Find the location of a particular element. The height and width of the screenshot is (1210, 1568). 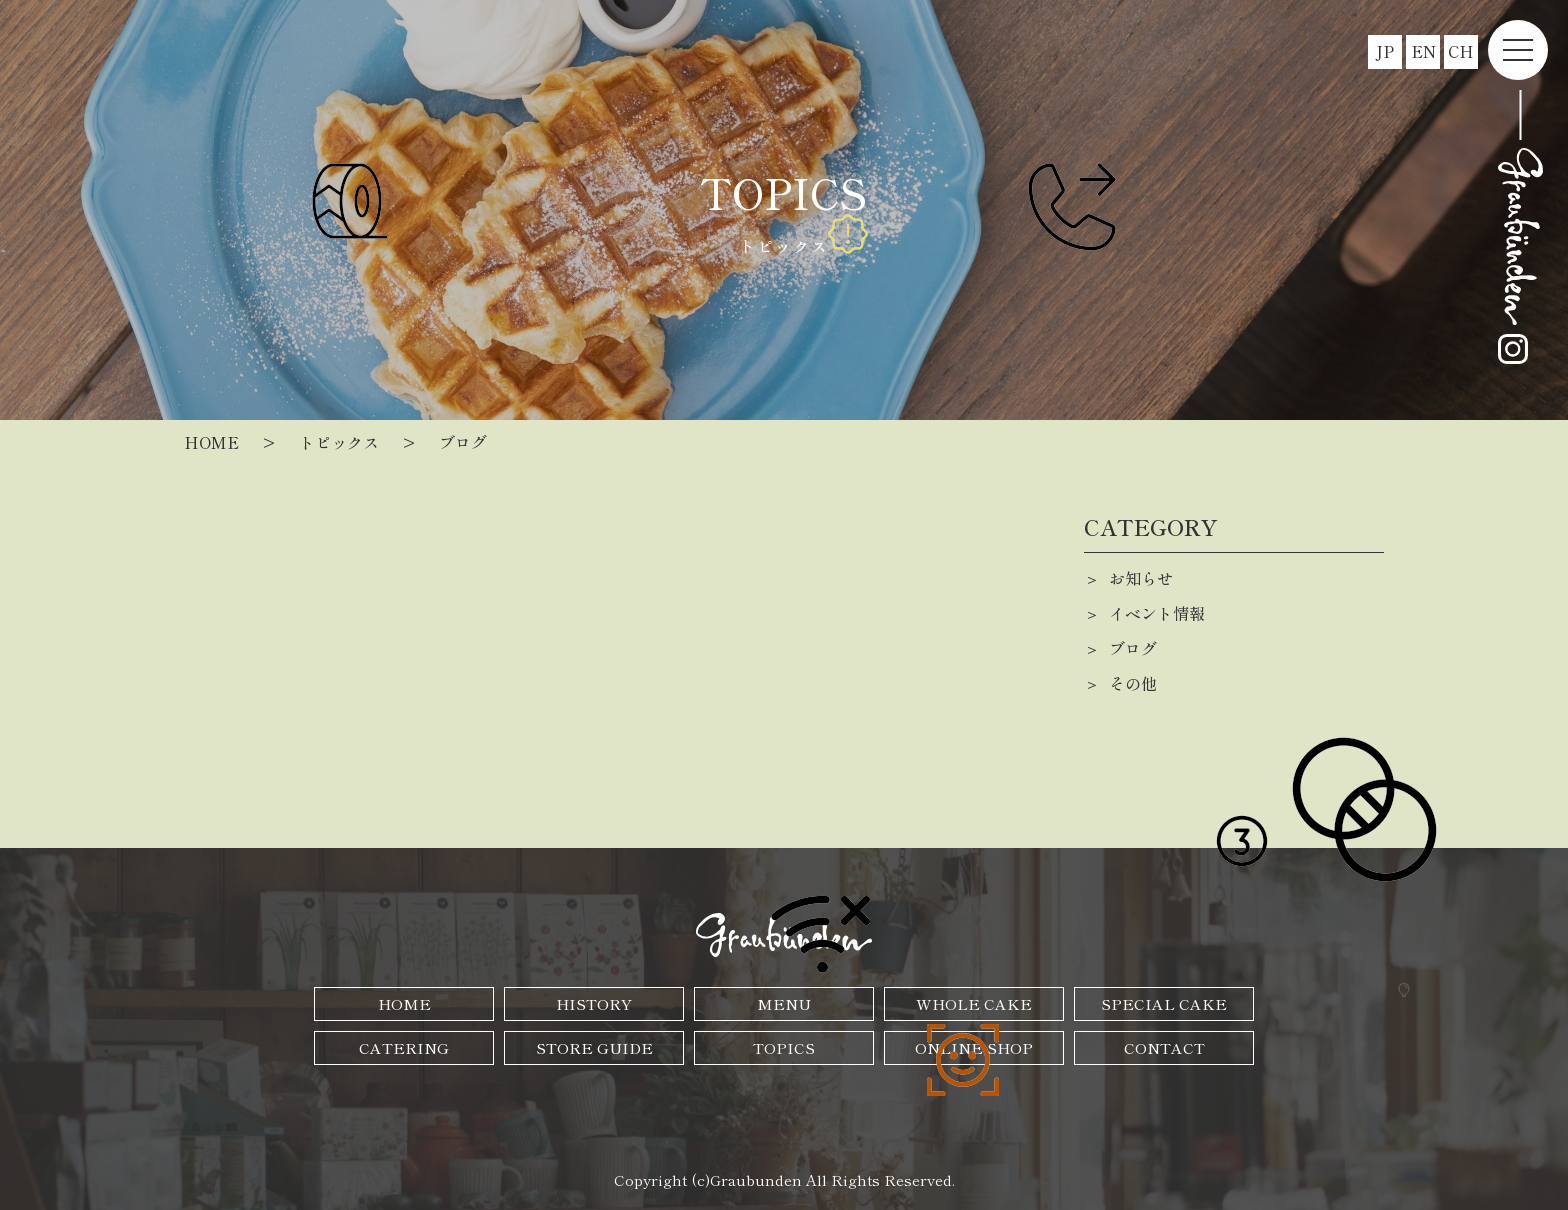

view tire information or status is located at coordinates (347, 201).